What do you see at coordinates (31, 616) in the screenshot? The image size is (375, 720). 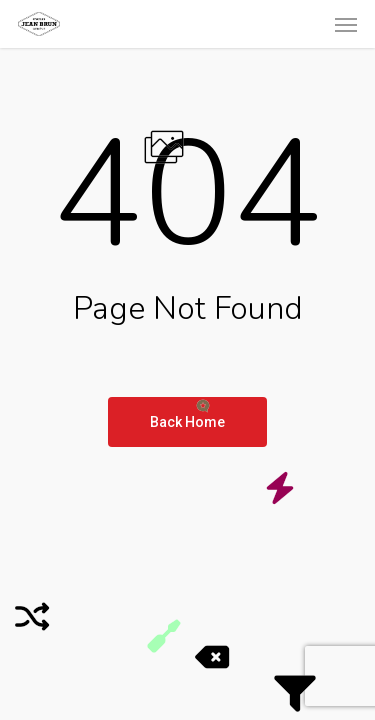 I see `shuffle playlist or queue order` at bounding box center [31, 616].